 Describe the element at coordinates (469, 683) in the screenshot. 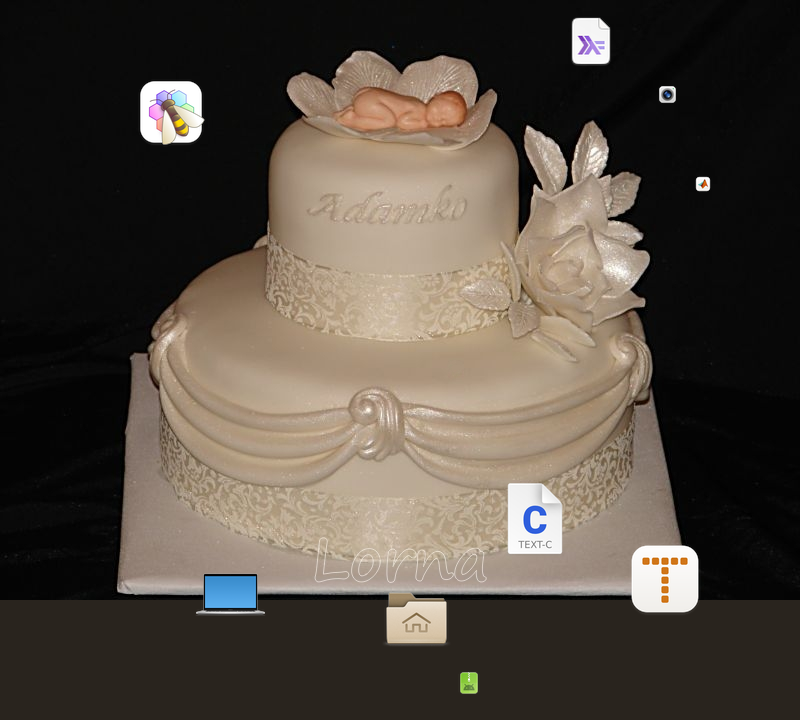

I see `android app package file (APK) ready for installation` at that location.